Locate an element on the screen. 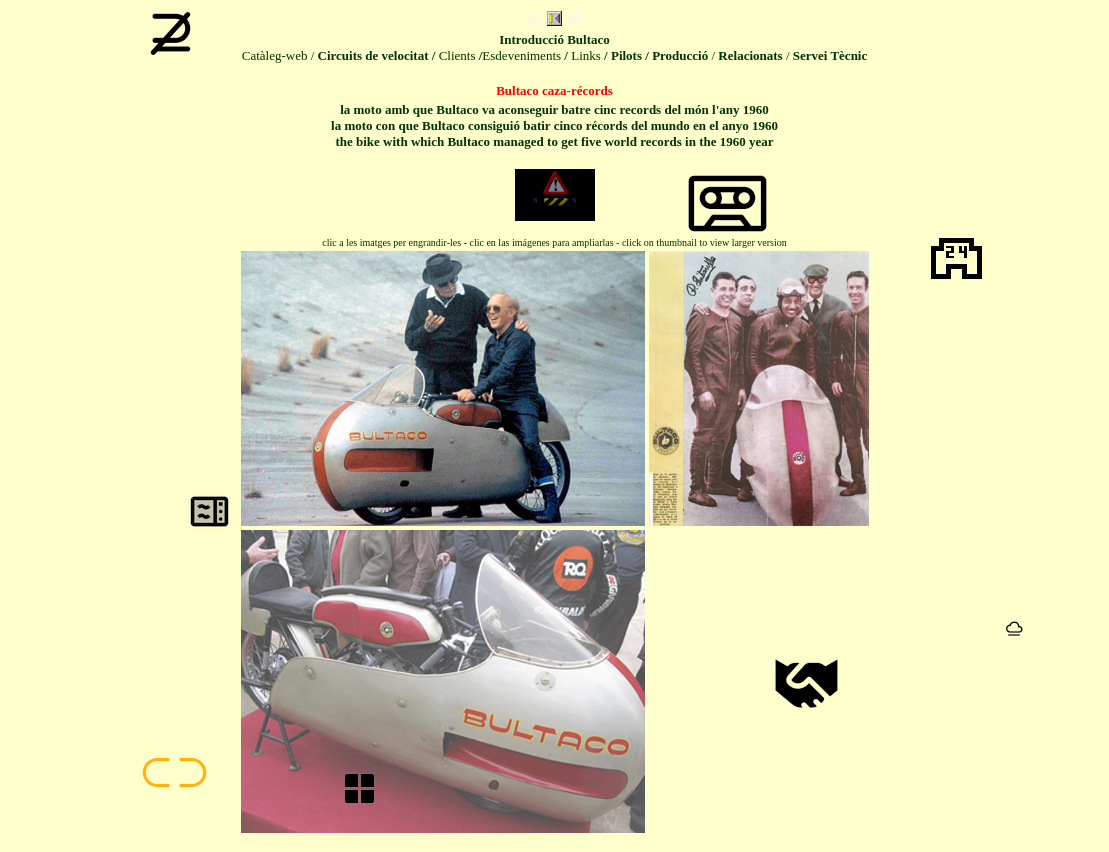 Image resolution: width=1109 pixels, height=852 pixels. find nearby convenience stores is located at coordinates (956, 258).